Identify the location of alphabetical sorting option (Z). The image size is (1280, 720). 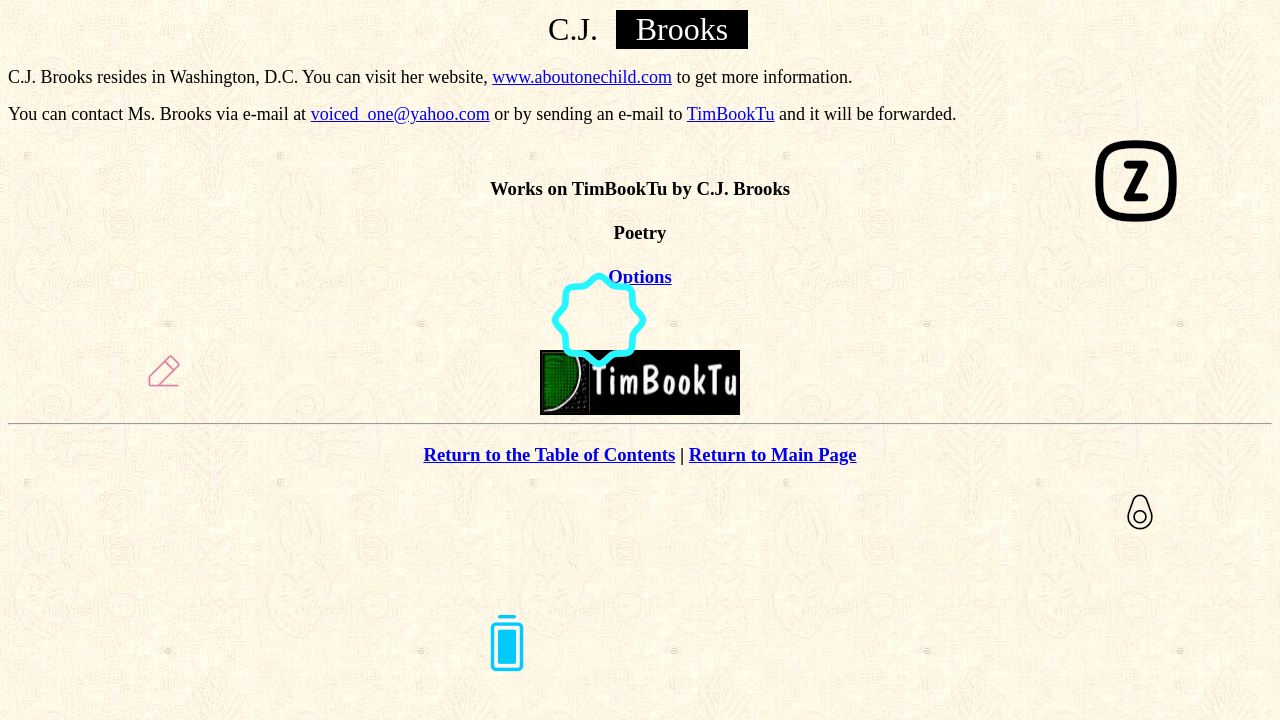
(1136, 181).